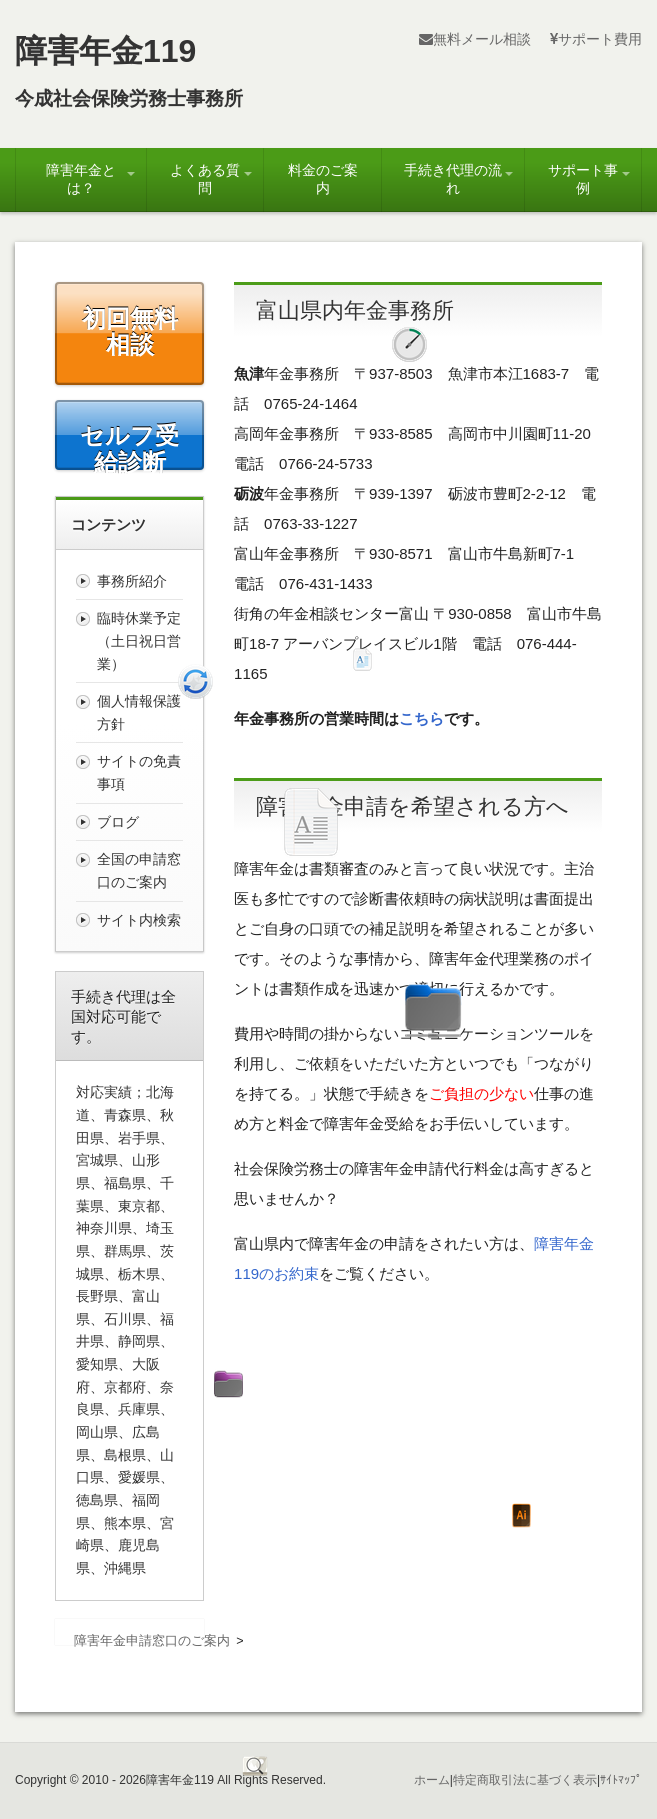 The height and width of the screenshot is (1819, 657). Describe the element at coordinates (362, 659) in the screenshot. I see `open a text document file` at that location.